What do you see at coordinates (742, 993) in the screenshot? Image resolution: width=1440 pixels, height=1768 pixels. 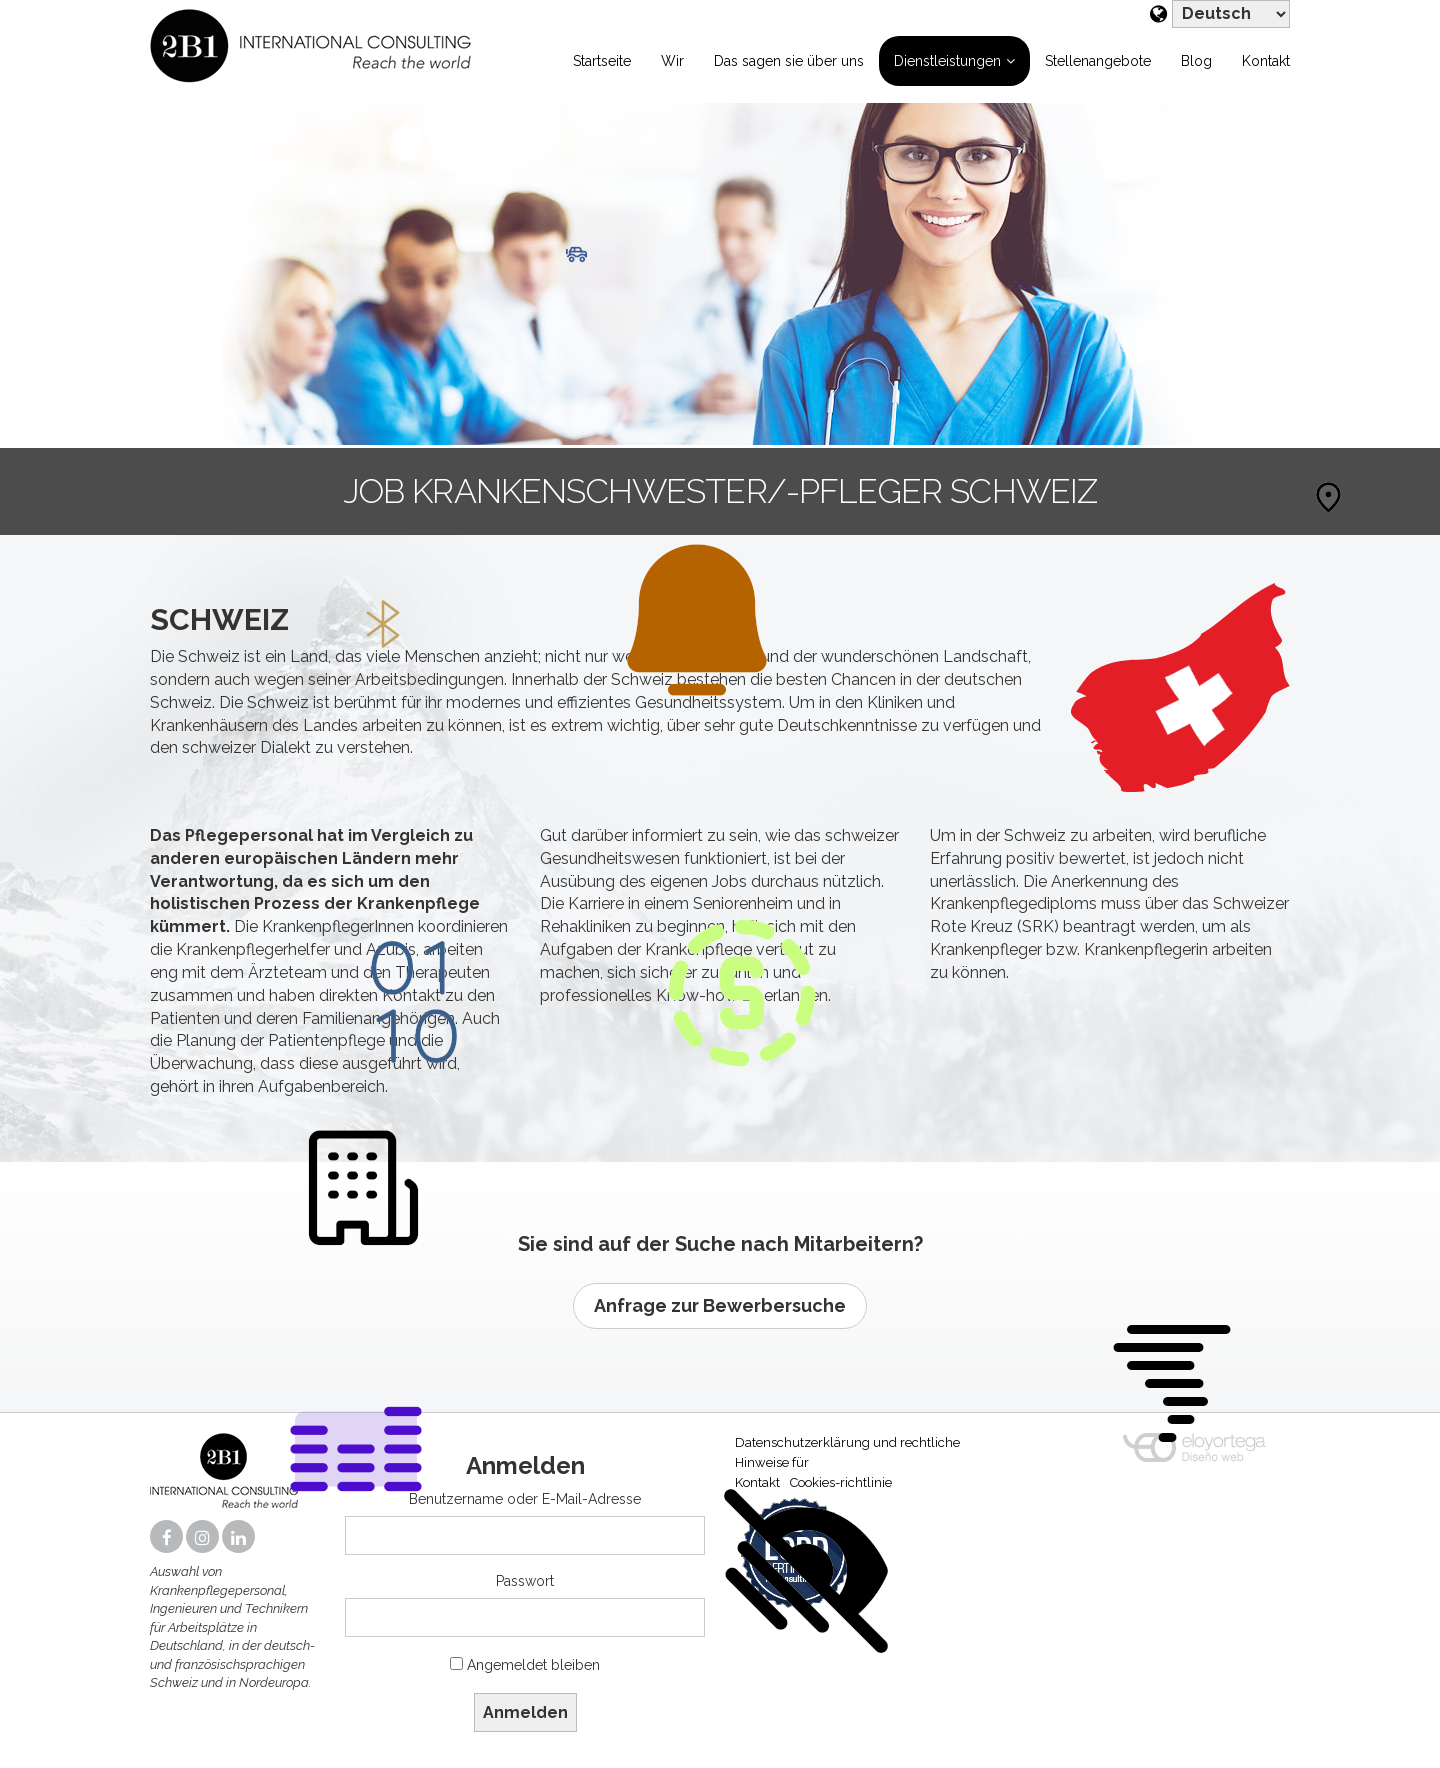 I see `indicates a pending or in-progress sync status` at bounding box center [742, 993].